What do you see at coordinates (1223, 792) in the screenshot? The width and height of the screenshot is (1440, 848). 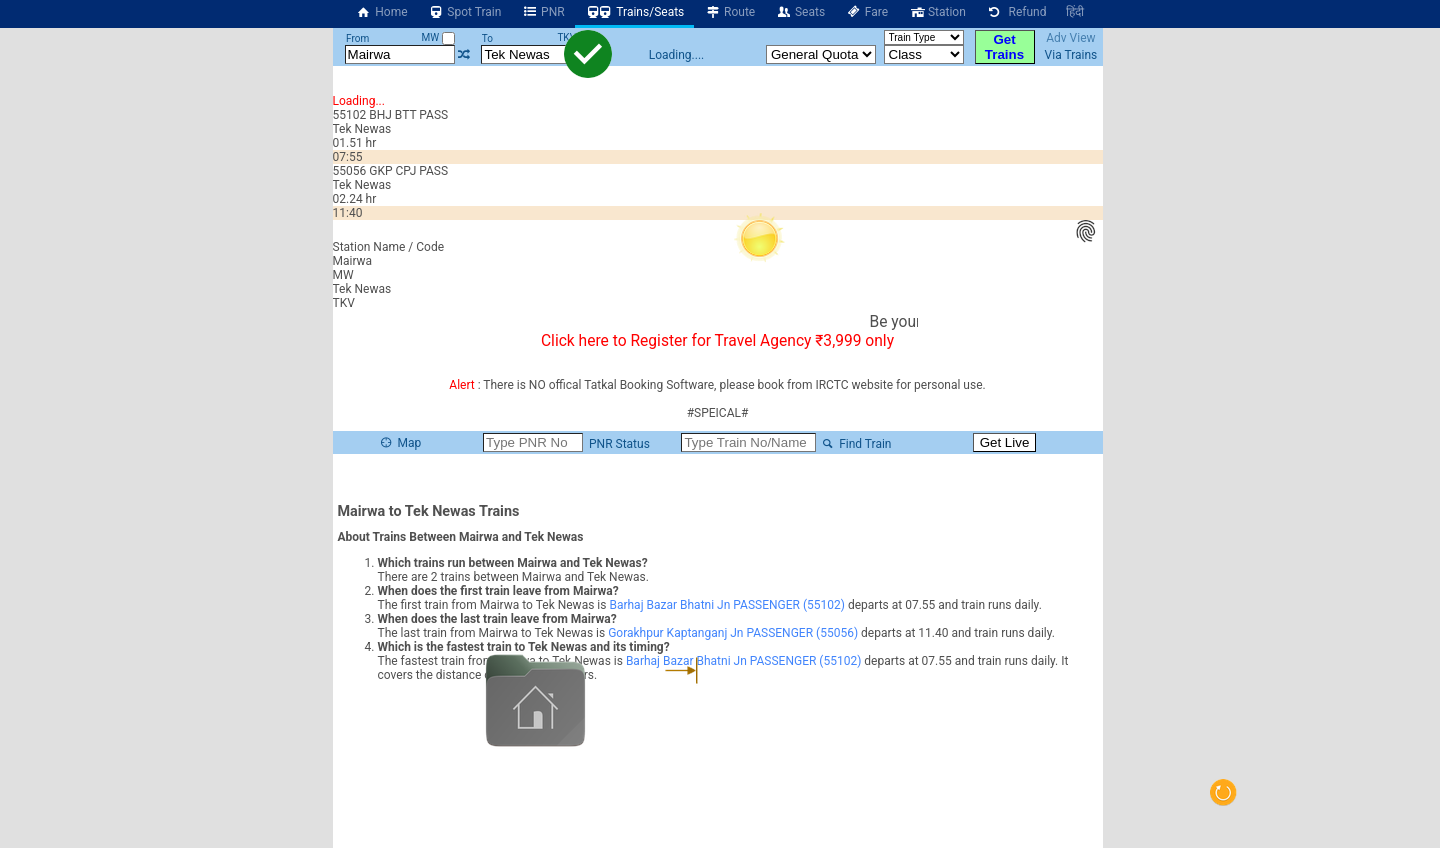 I see `restart the system` at bounding box center [1223, 792].